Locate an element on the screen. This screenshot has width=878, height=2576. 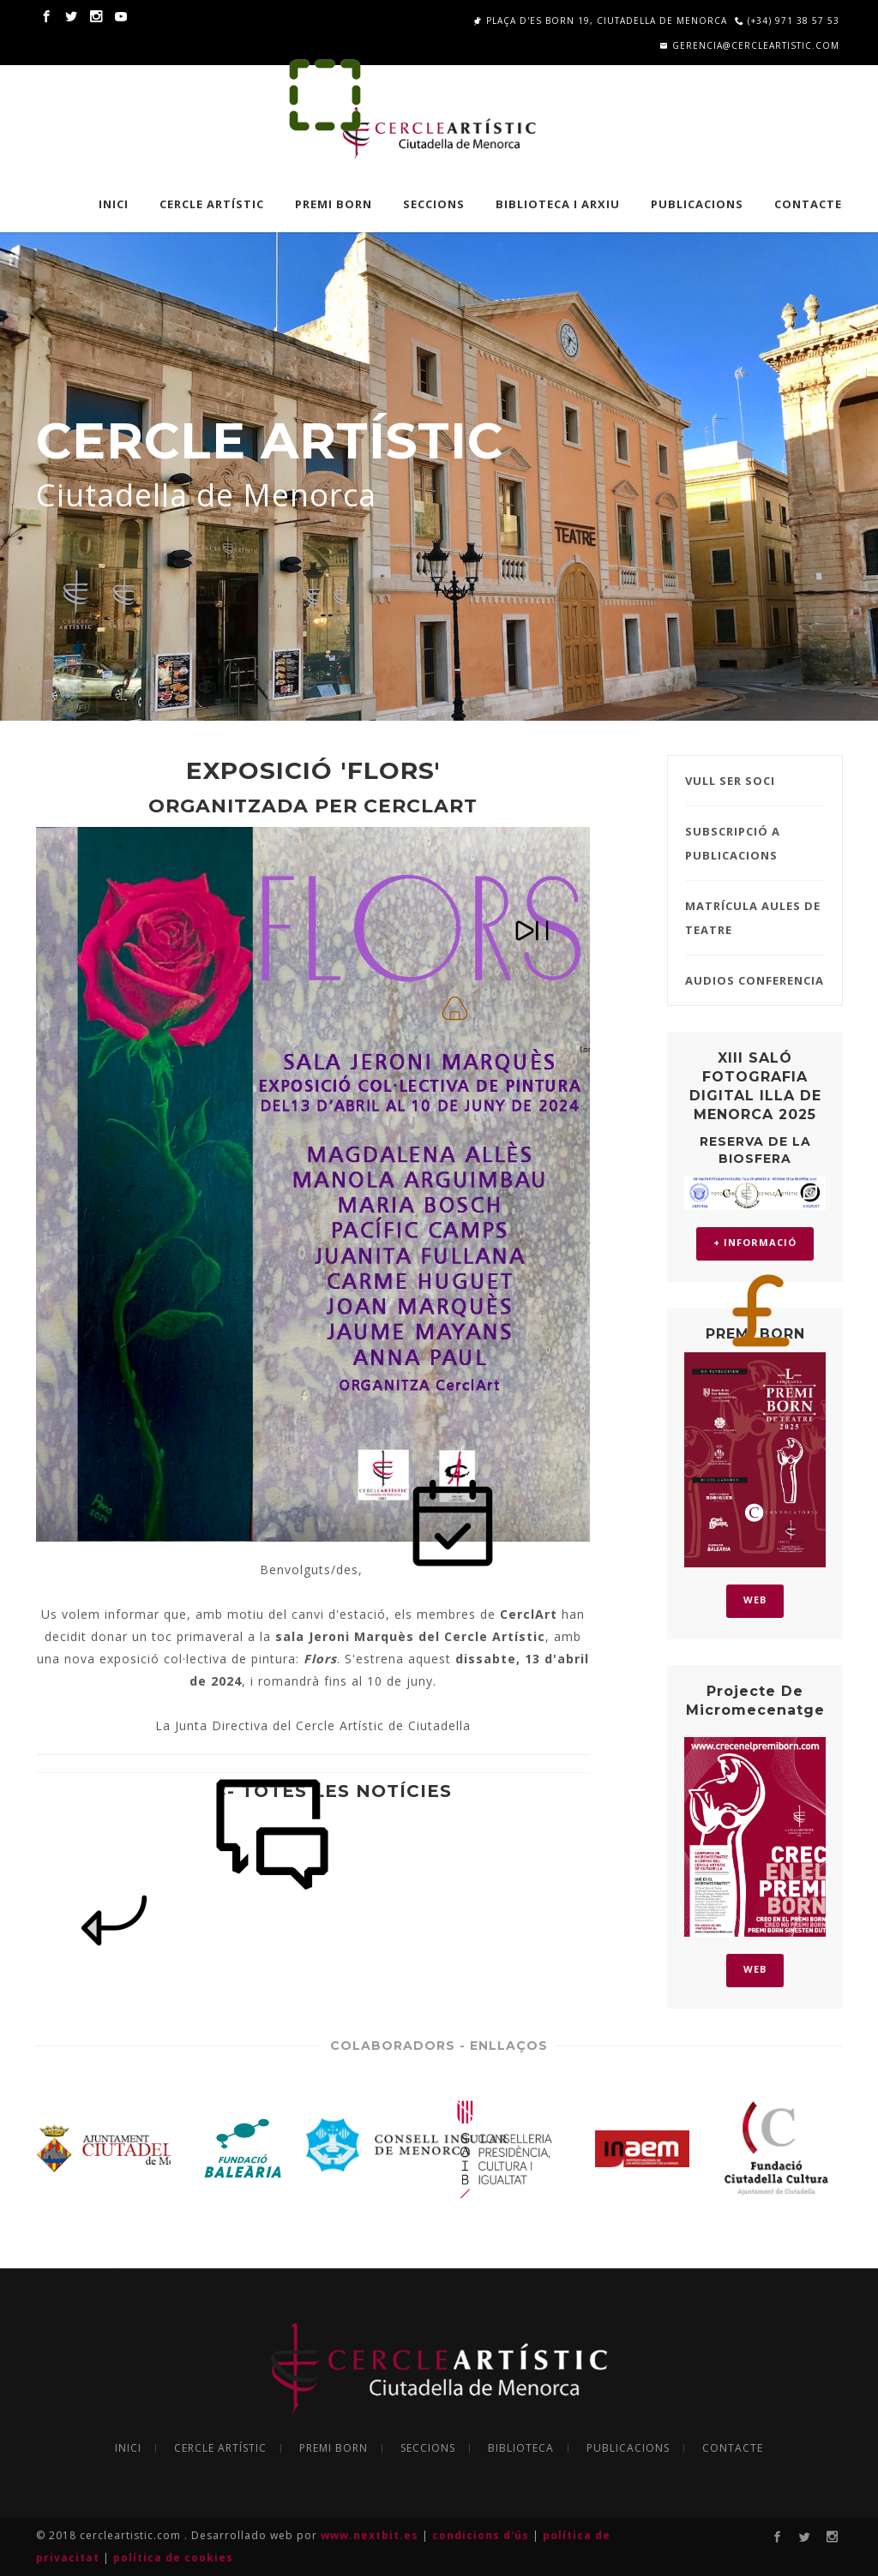
browse japanese food options is located at coordinates (454, 1008).